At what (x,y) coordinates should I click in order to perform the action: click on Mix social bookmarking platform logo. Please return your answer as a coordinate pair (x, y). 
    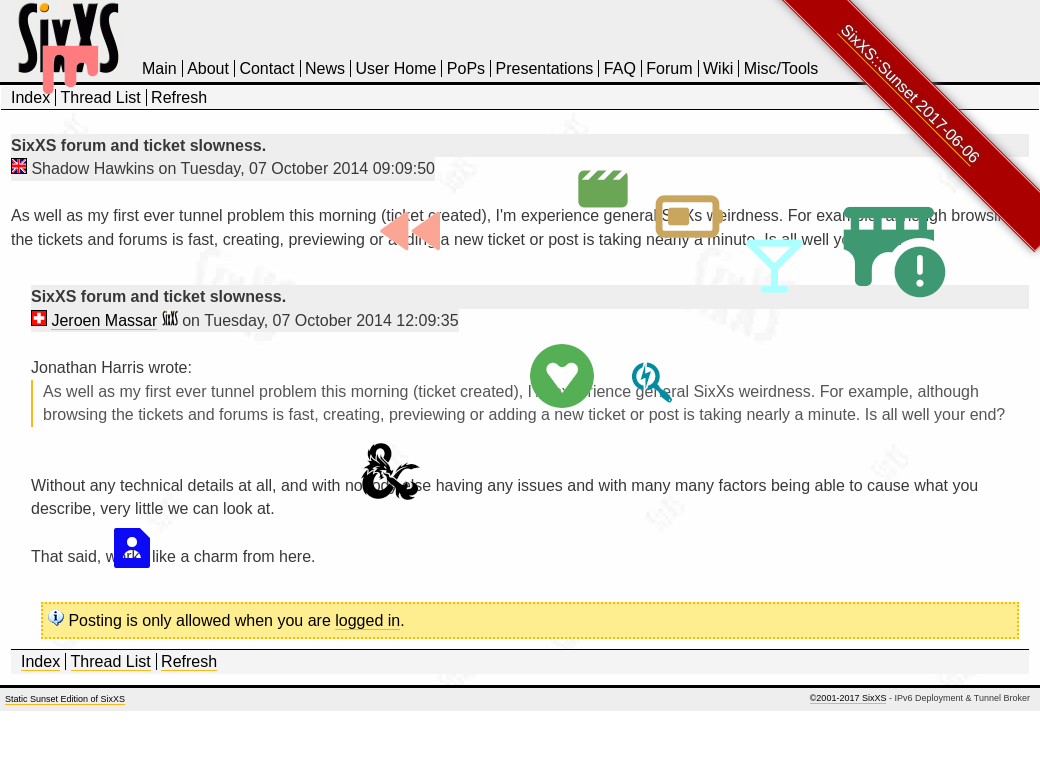
    Looking at the image, I should click on (70, 69).